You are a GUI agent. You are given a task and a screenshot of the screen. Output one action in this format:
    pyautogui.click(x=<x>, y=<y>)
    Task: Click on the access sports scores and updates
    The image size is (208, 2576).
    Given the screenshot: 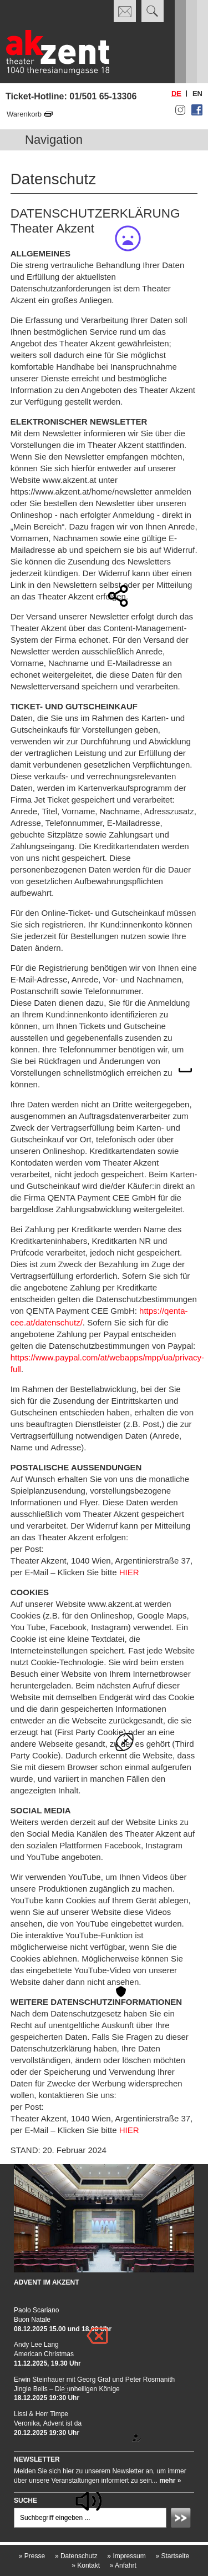 What is the action you would take?
    pyautogui.click(x=124, y=1742)
    